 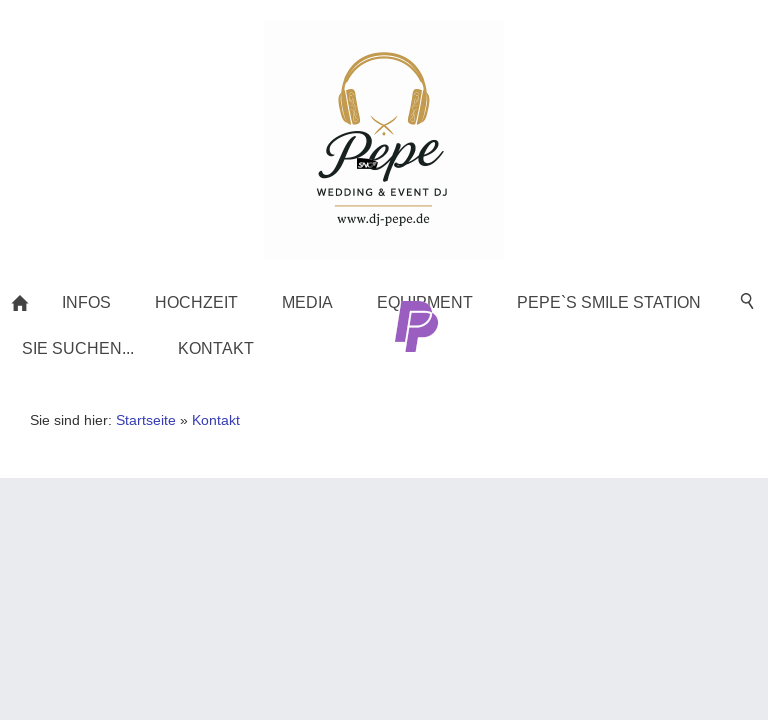 What do you see at coordinates (416, 326) in the screenshot?
I see `pay with PayPal` at bounding box center [416, 326].